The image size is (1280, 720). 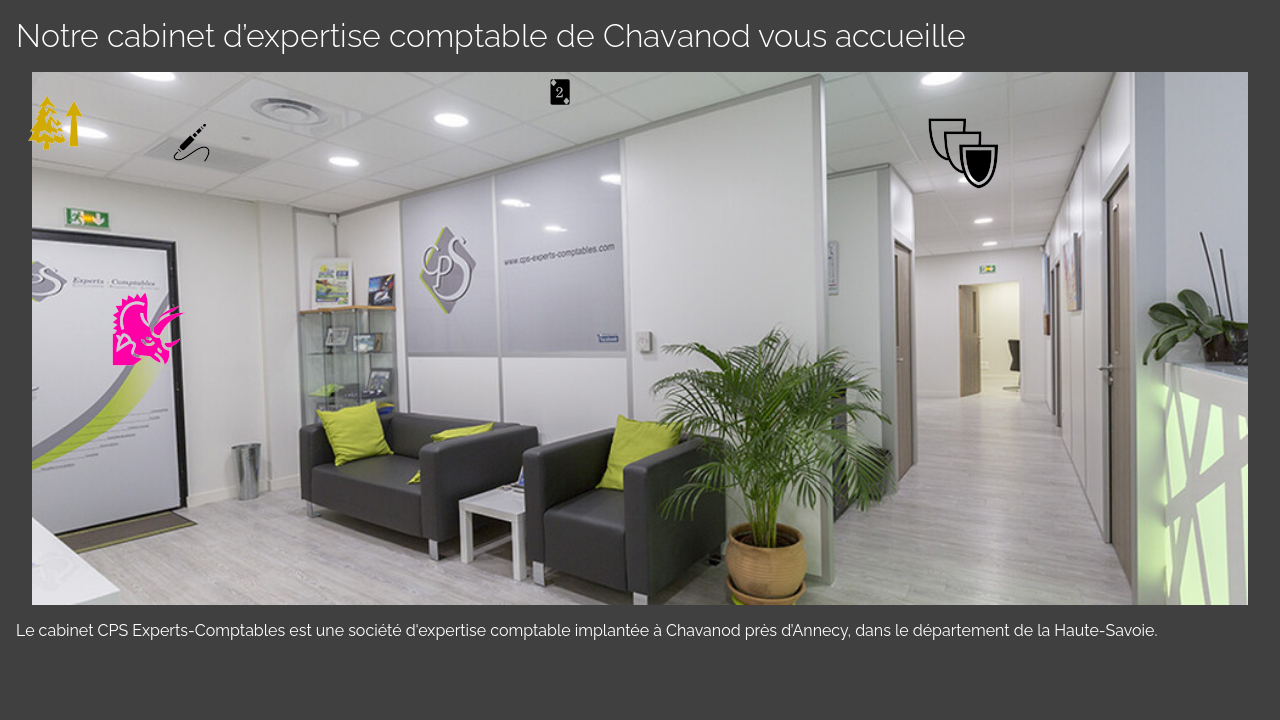 I want to click on view protection history or past defenses, so click(x=963, y=153).